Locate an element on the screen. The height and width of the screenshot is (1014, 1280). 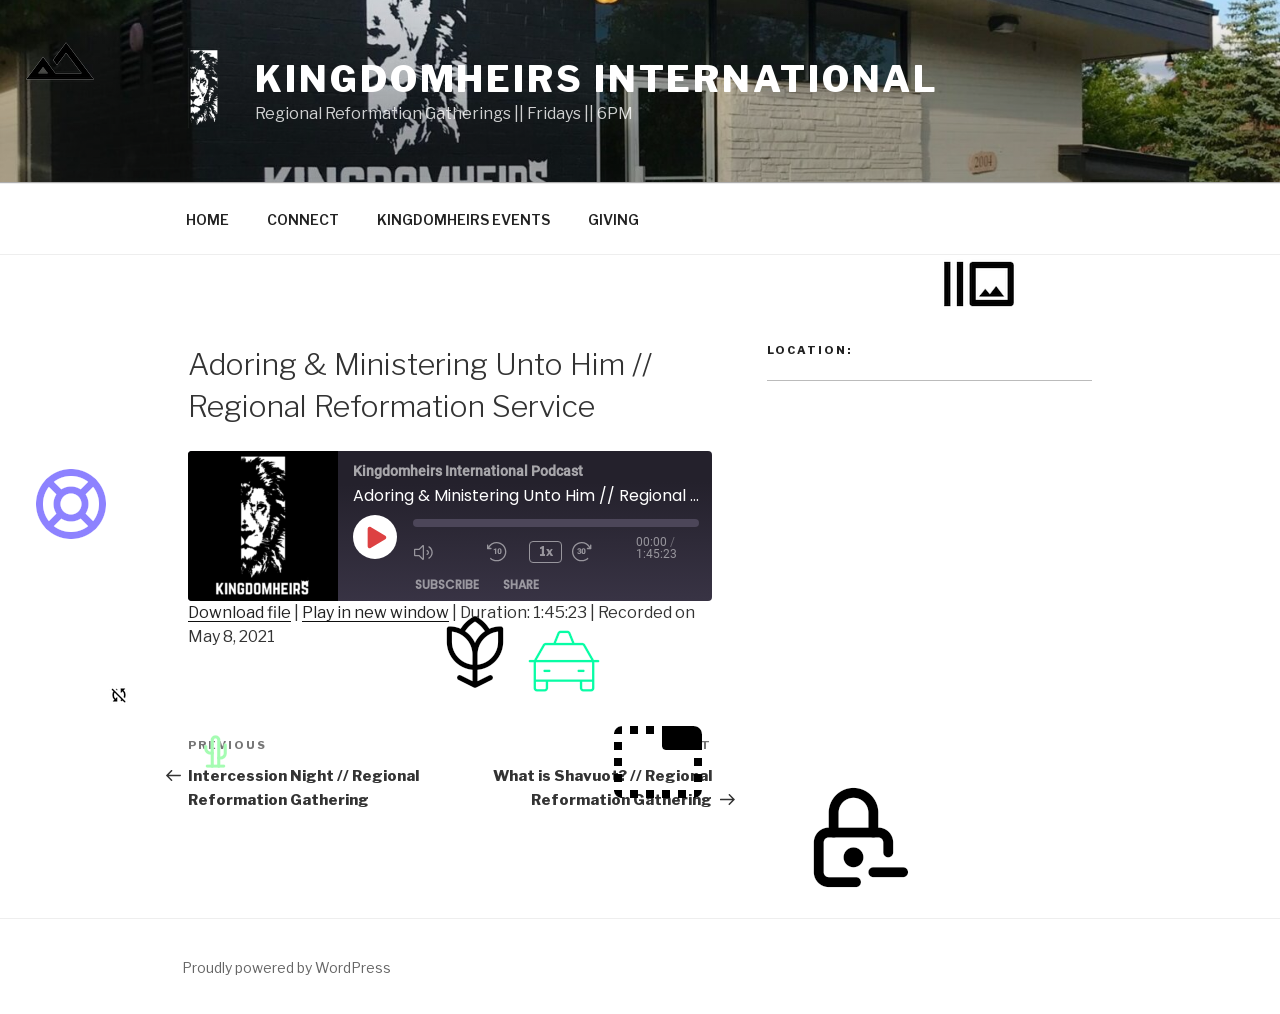
indicates desert or arid climate setting is located at coordinates (215, 751).